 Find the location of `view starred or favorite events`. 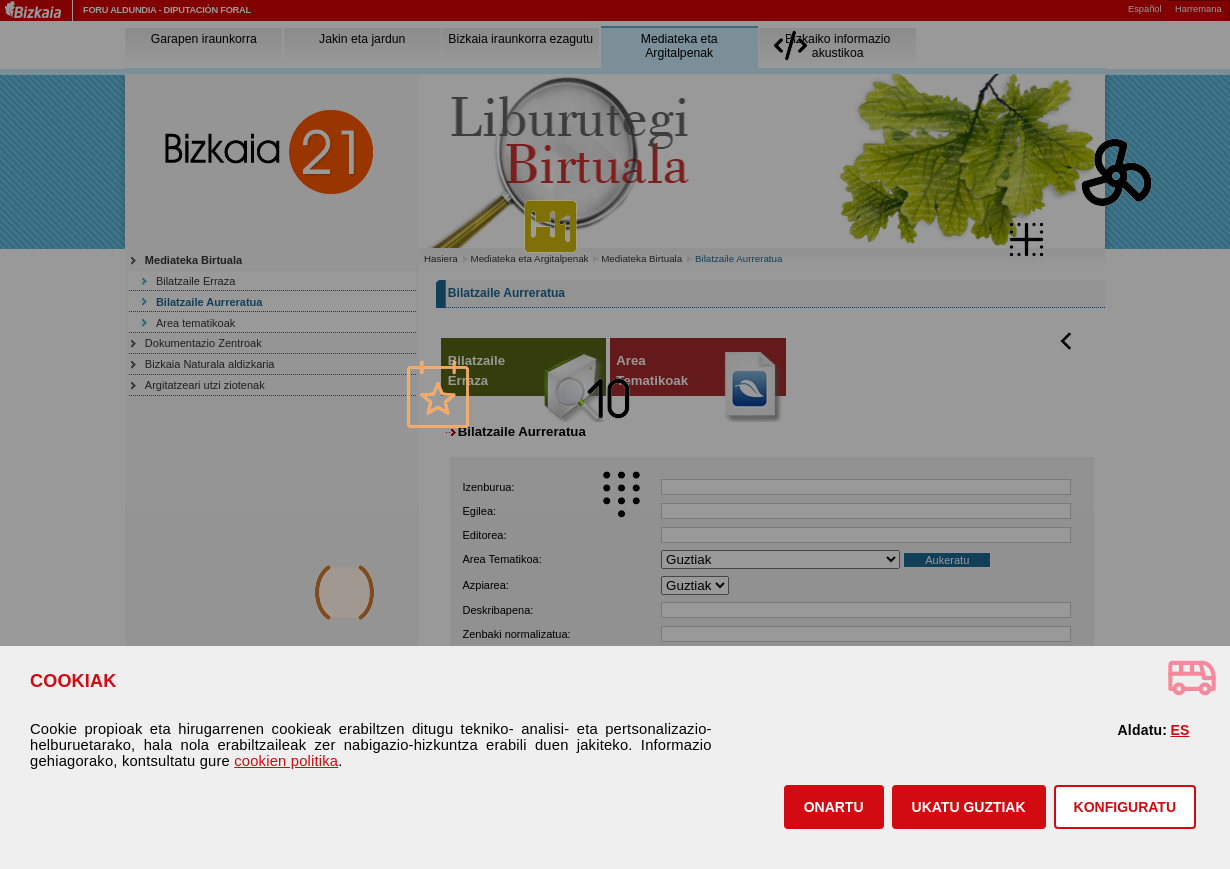

view starred or favorite events is located at coordinates (438, 397).